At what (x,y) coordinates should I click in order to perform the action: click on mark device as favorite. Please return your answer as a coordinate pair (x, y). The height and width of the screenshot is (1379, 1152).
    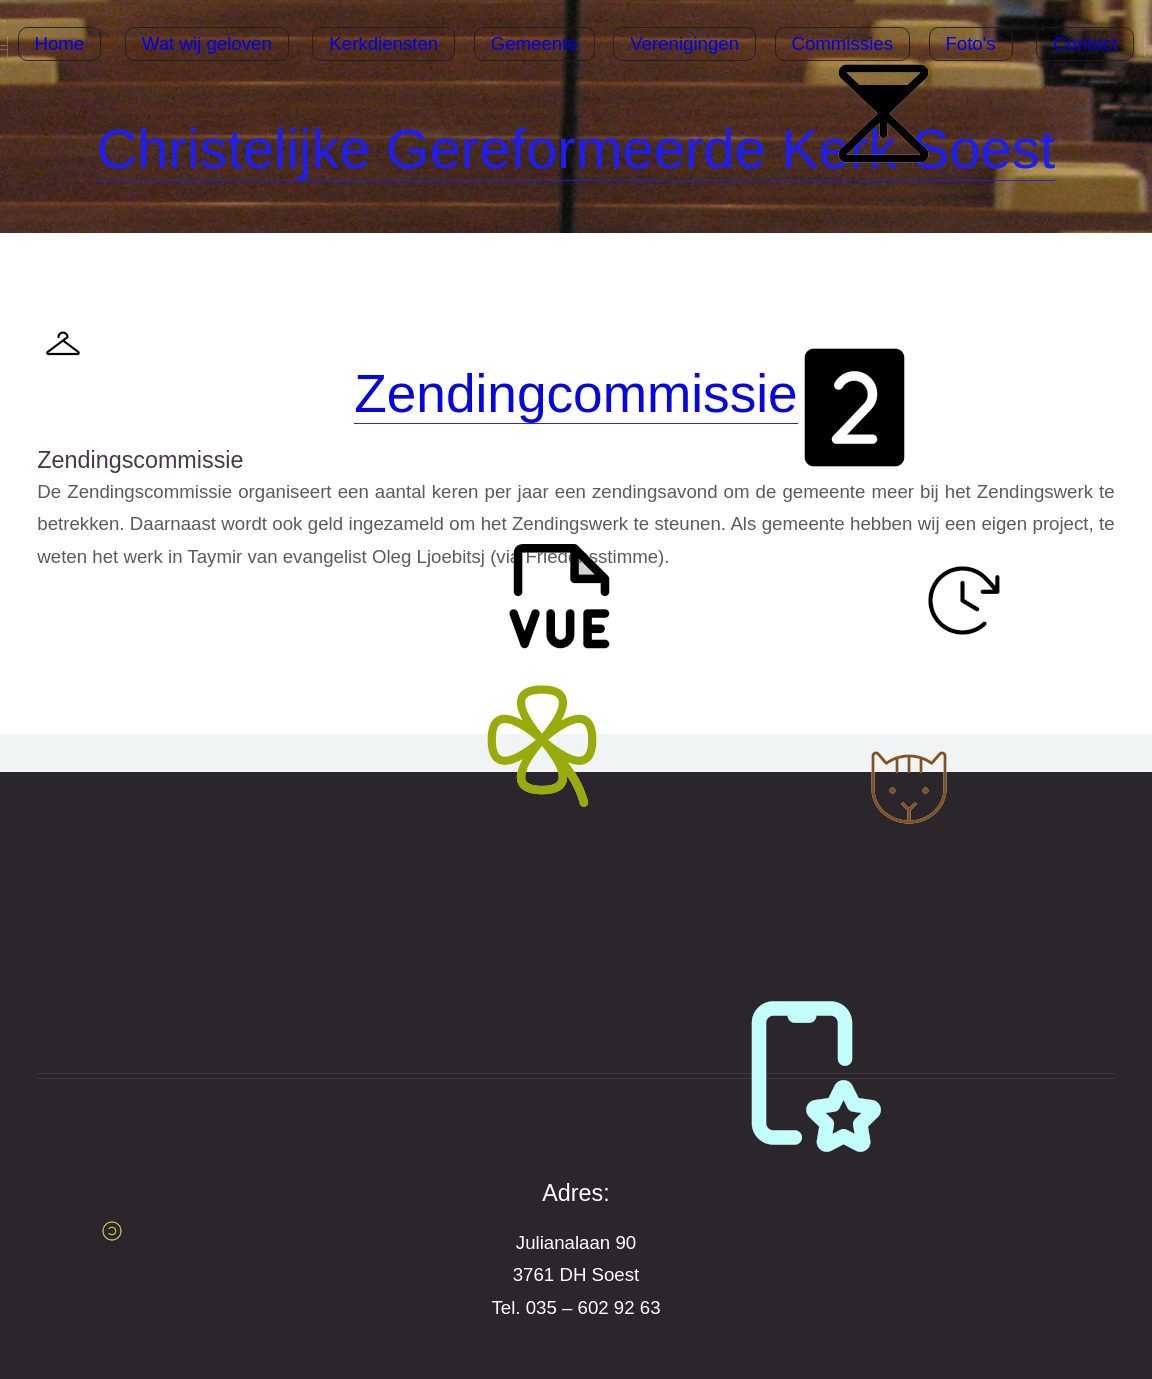
    Looking at the image, I should click on (802, 1073).